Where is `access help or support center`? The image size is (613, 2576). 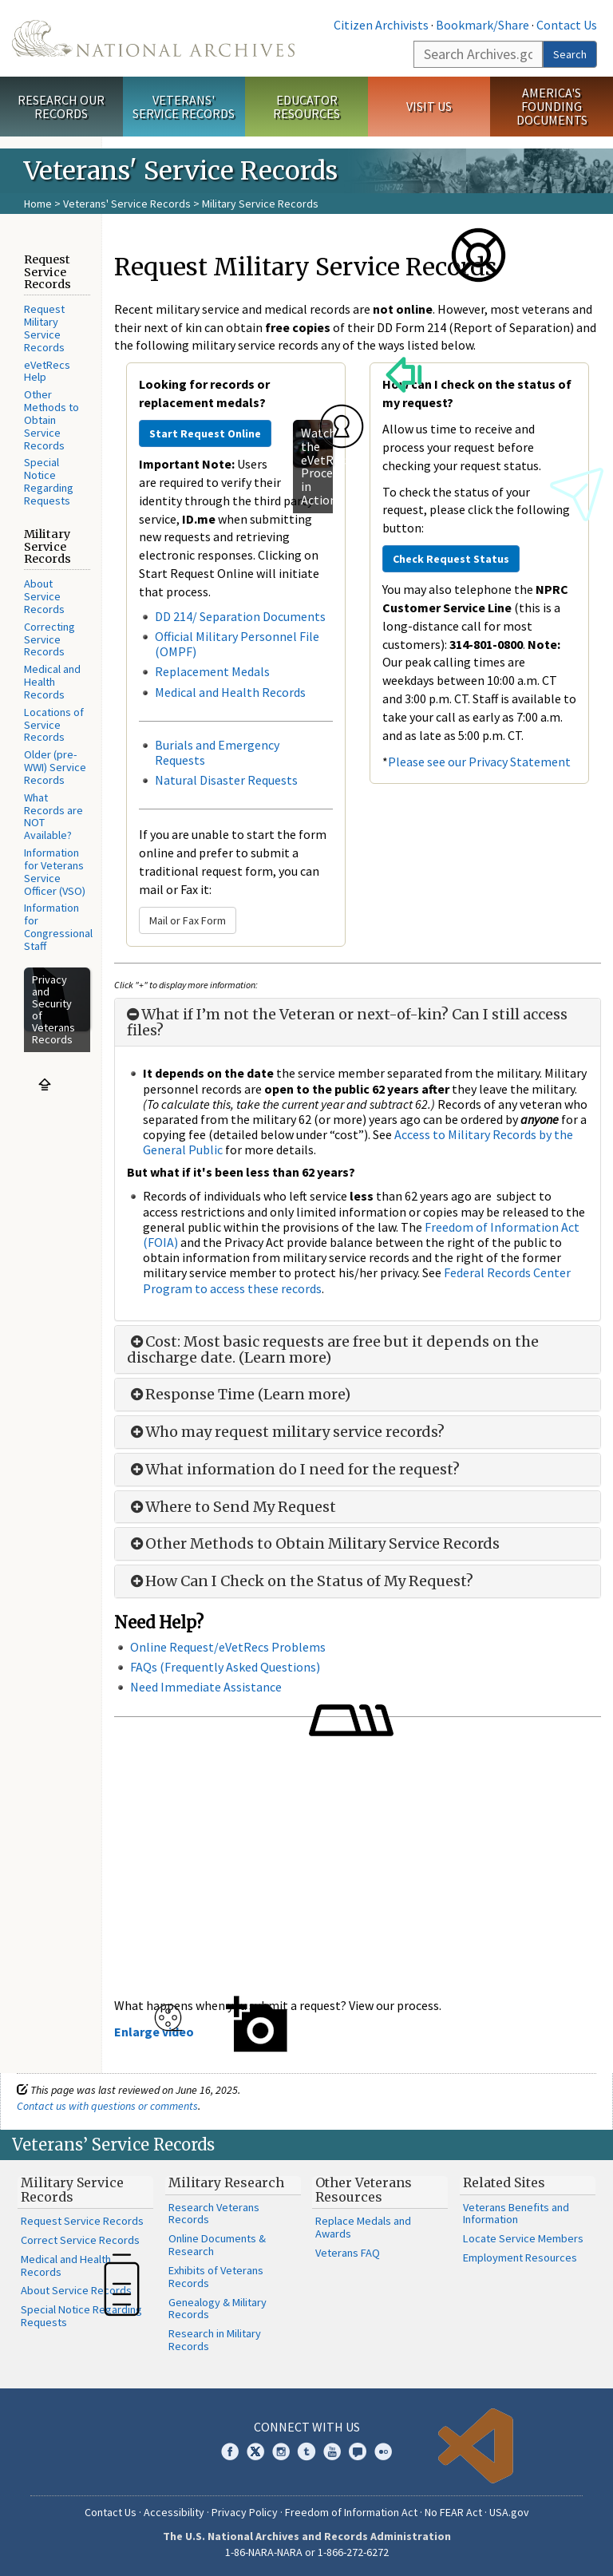
access help or support center is located at coordinates (478, 255).